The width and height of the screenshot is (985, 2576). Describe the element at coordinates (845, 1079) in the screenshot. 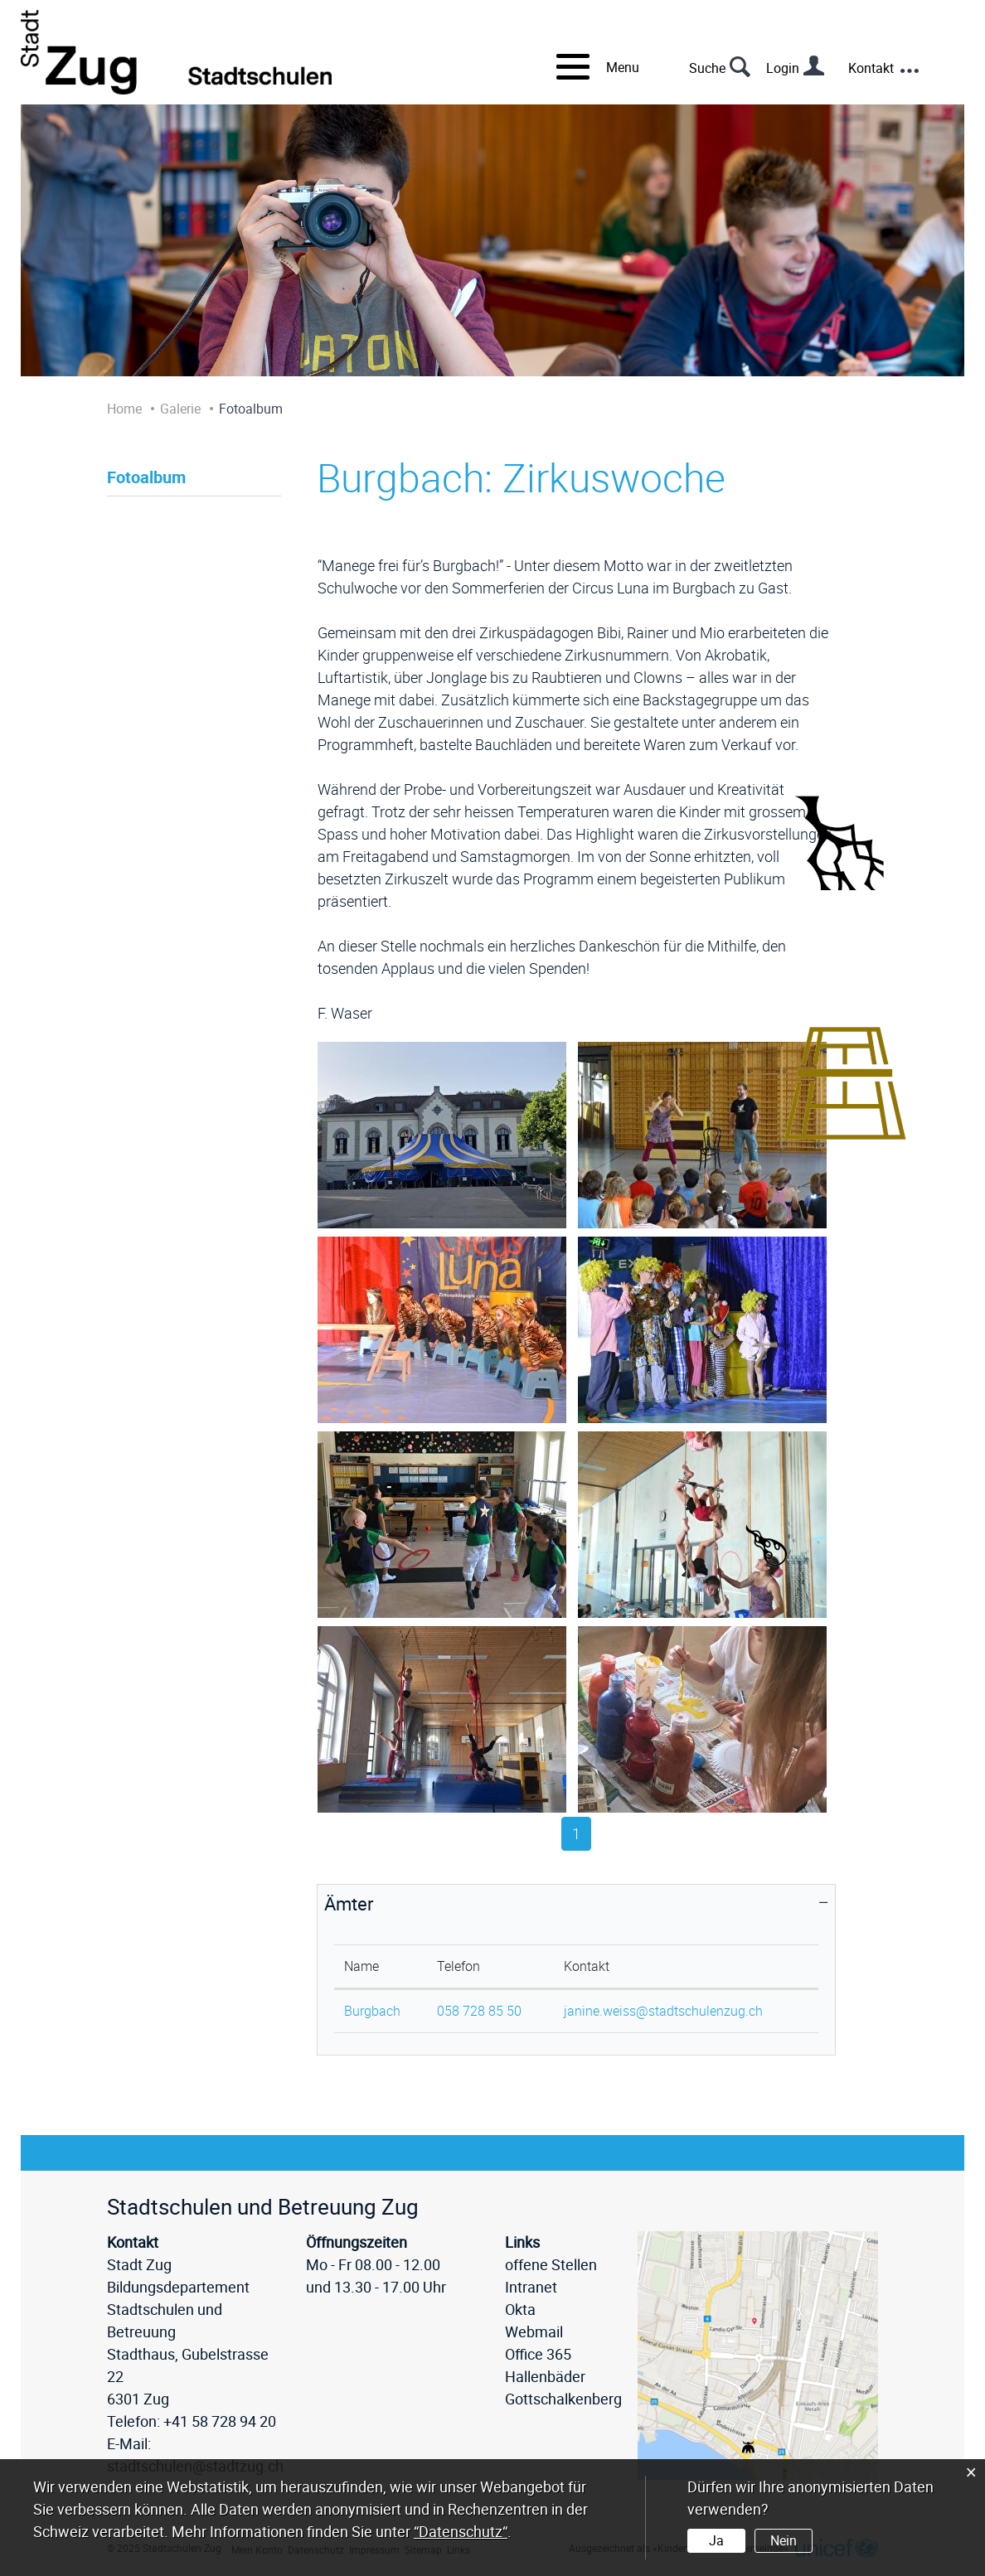

I see `view tennis court availability` at that location.